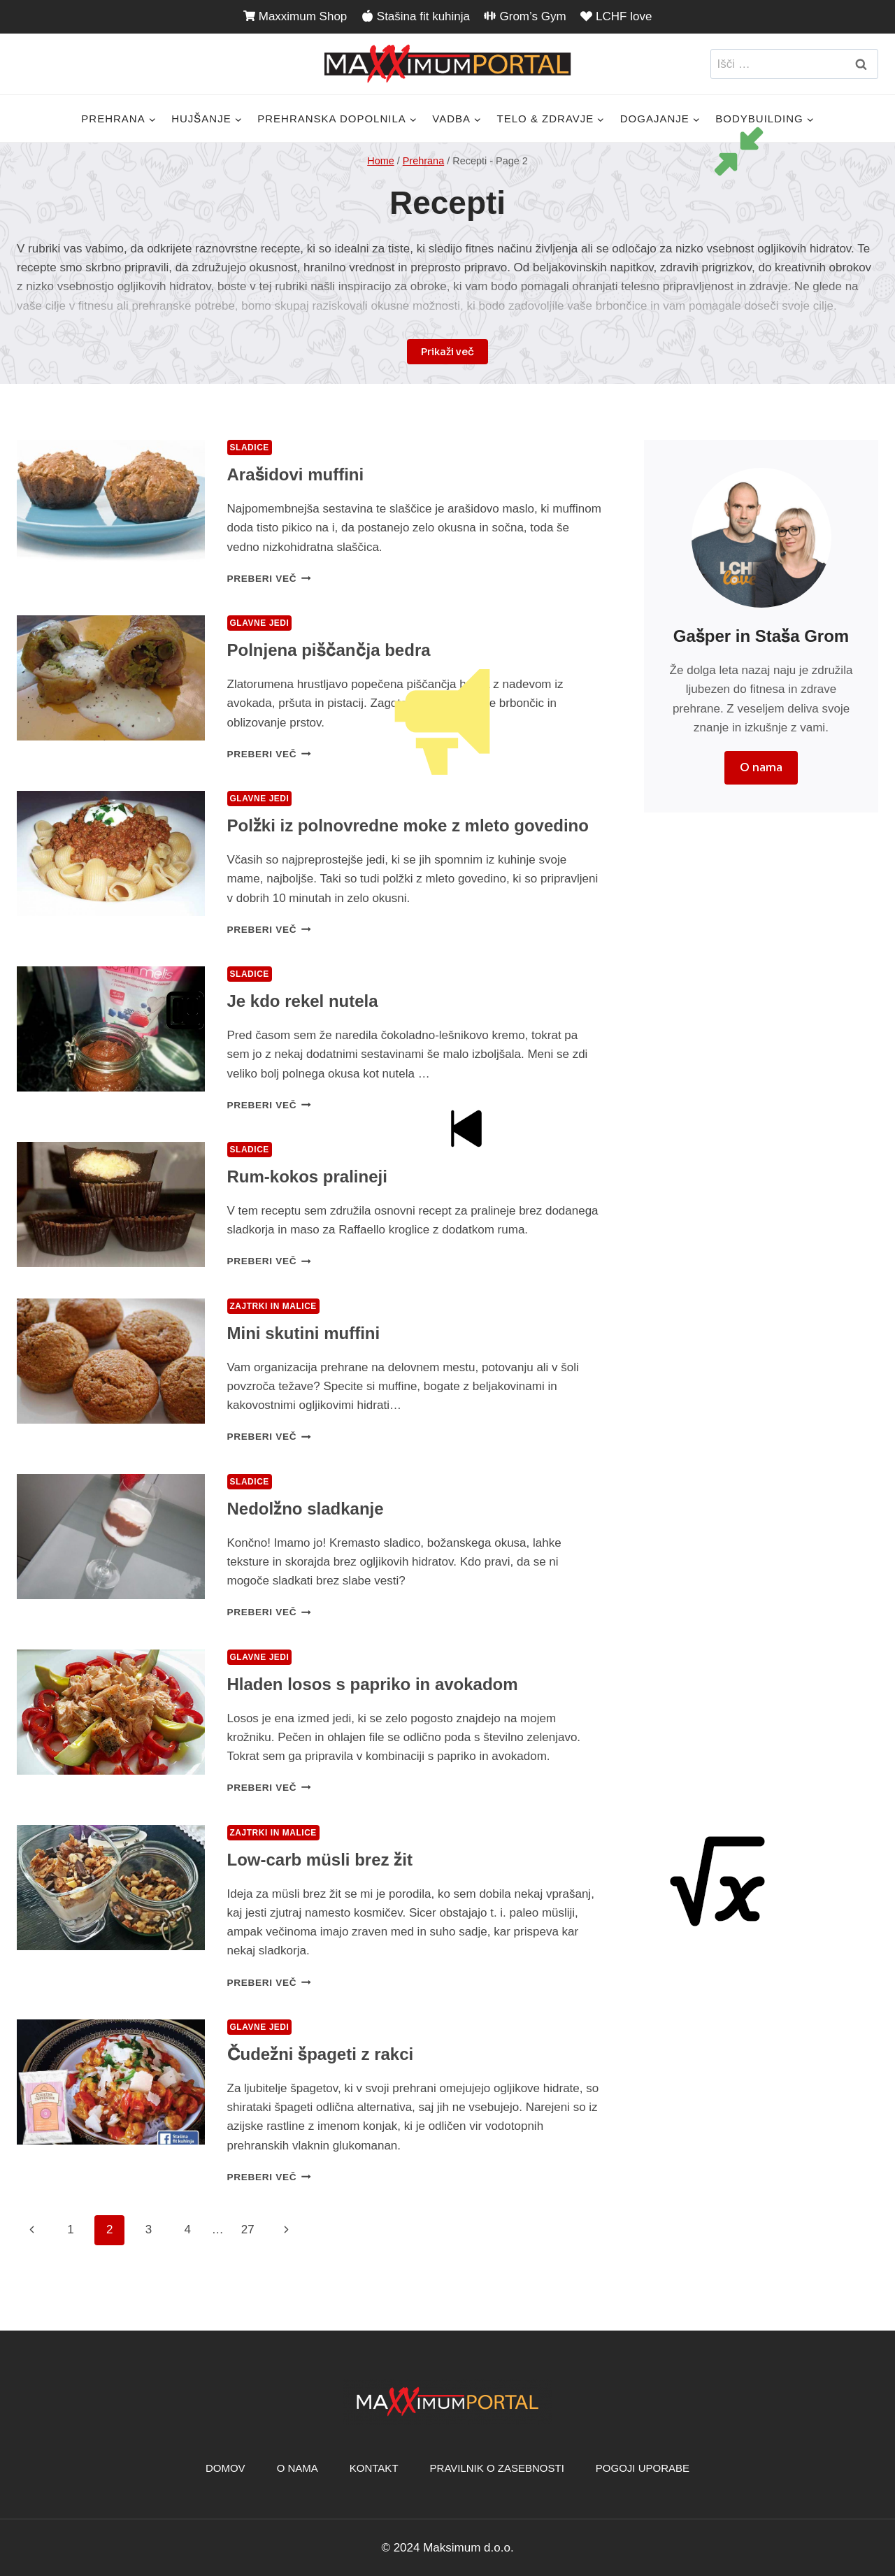 This screenshot has height=2576, width=895. What do you see at coordinates (185, 1010) in the screenshot?
I see `open Trello app` at bounding box center [185, 1010].